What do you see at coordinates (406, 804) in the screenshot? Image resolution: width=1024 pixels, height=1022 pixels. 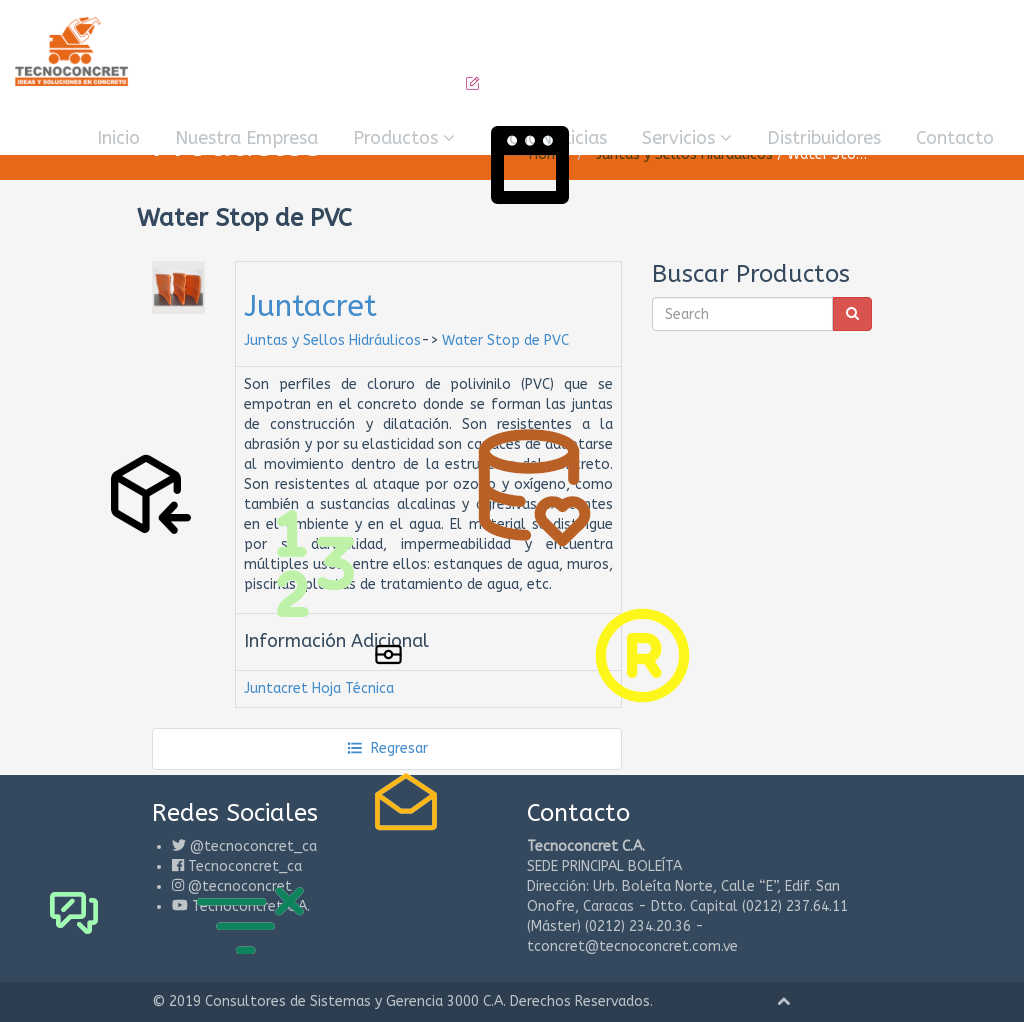 I see `view open or read messages` at bounding box center [406, 804].